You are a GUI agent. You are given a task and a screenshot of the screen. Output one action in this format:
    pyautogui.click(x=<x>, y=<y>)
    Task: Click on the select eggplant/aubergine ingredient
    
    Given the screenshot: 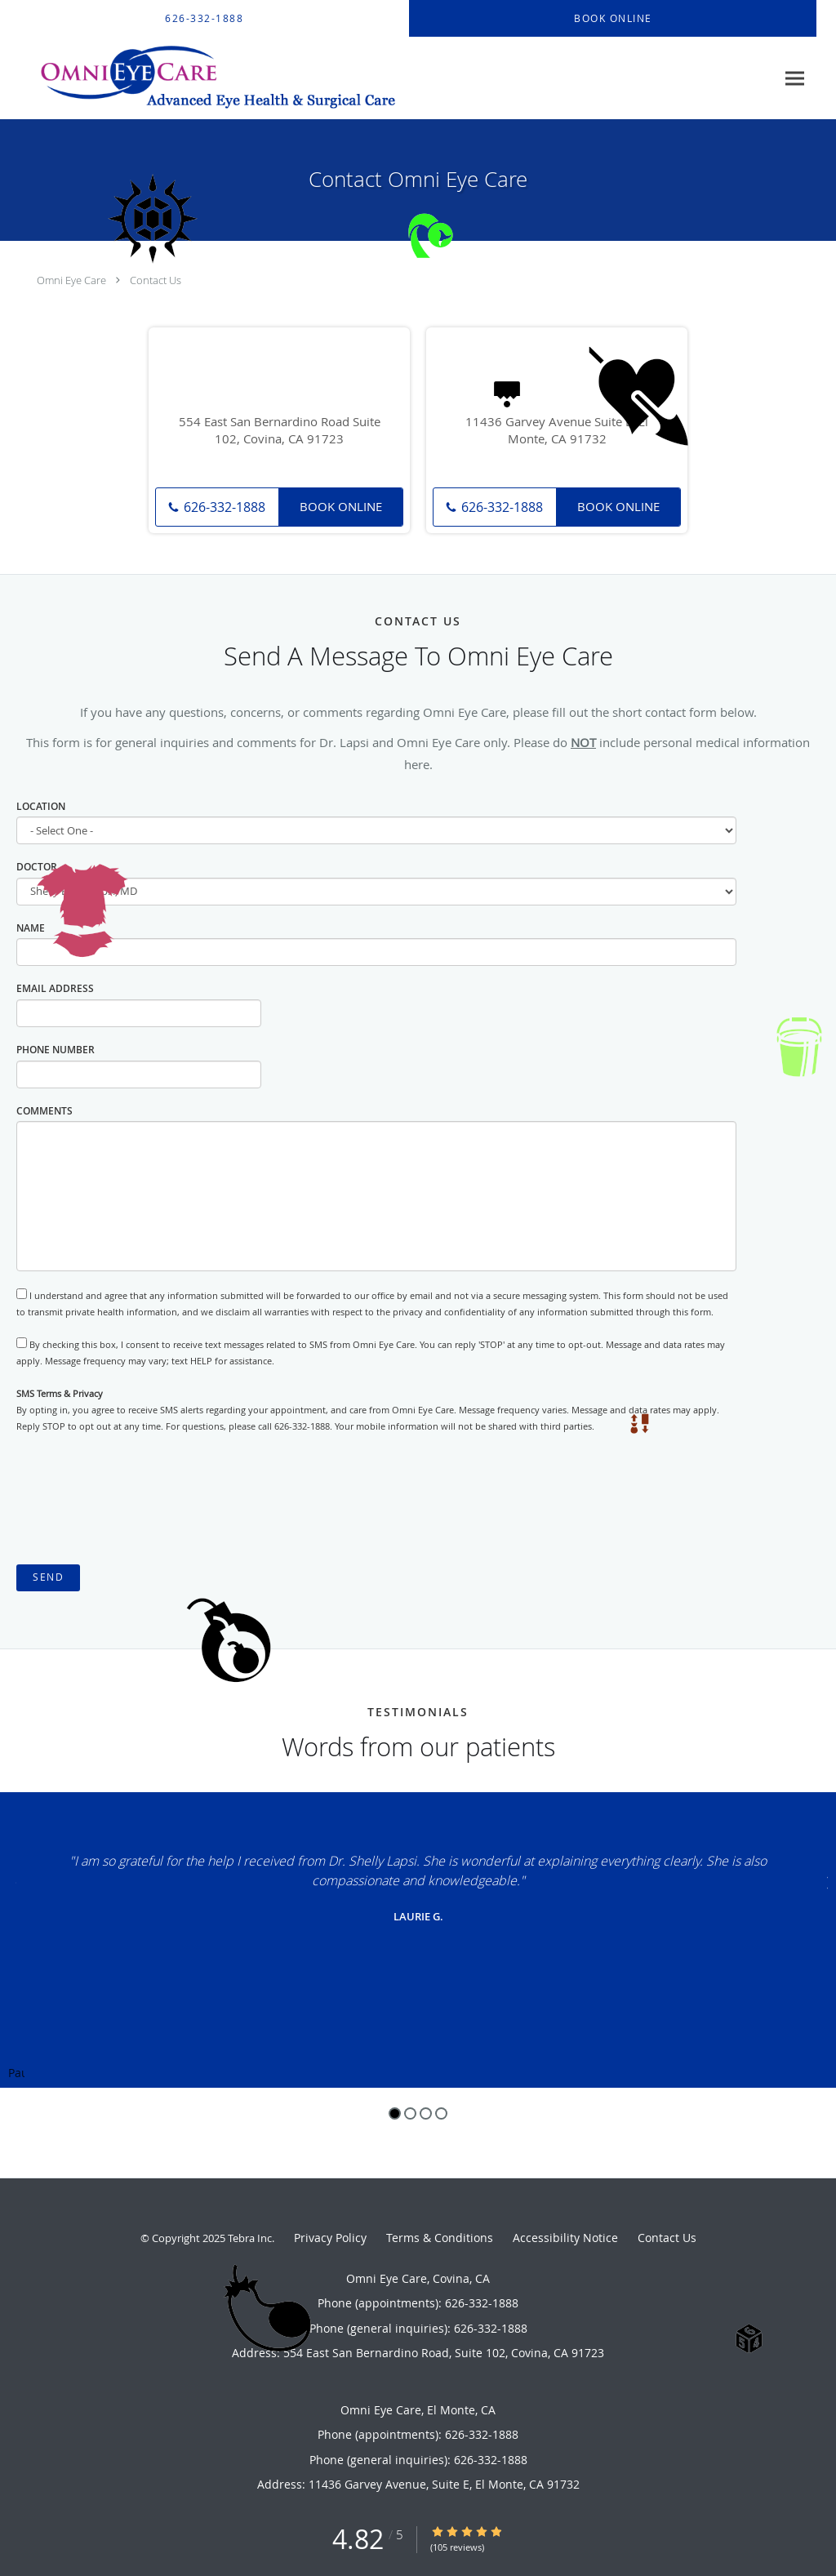 What is the action you would take?
    pyautogui.click(x=267, y=2308)
    